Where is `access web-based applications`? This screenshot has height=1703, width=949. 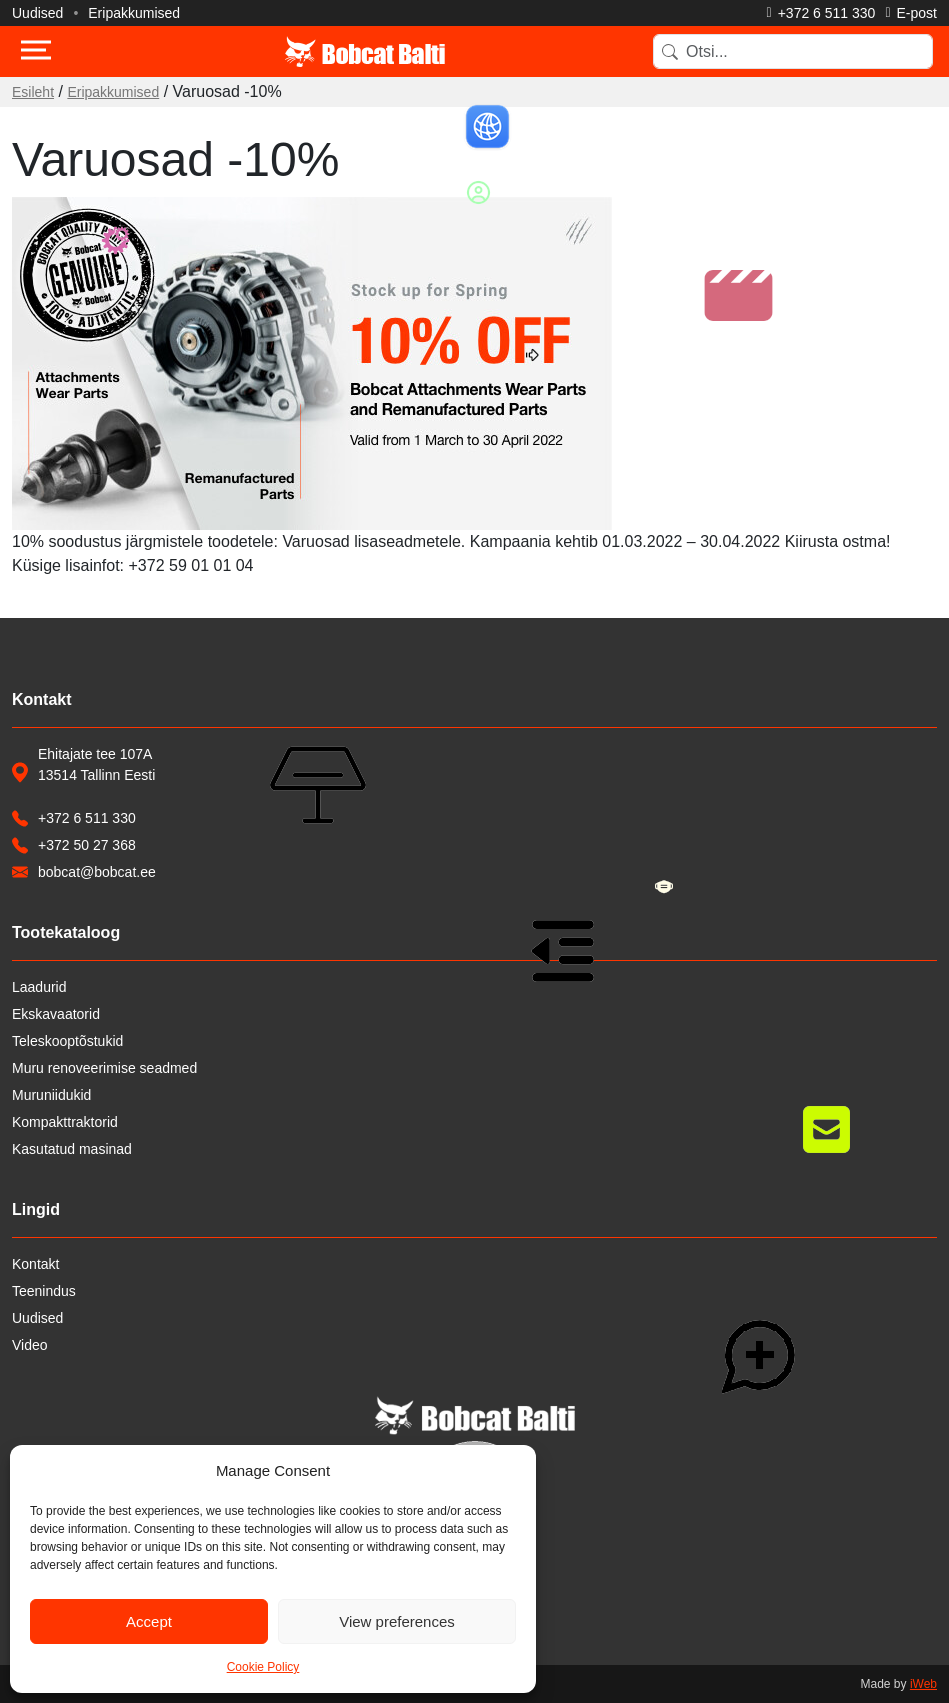 access web-based applications is located at coordinates (487, 126).